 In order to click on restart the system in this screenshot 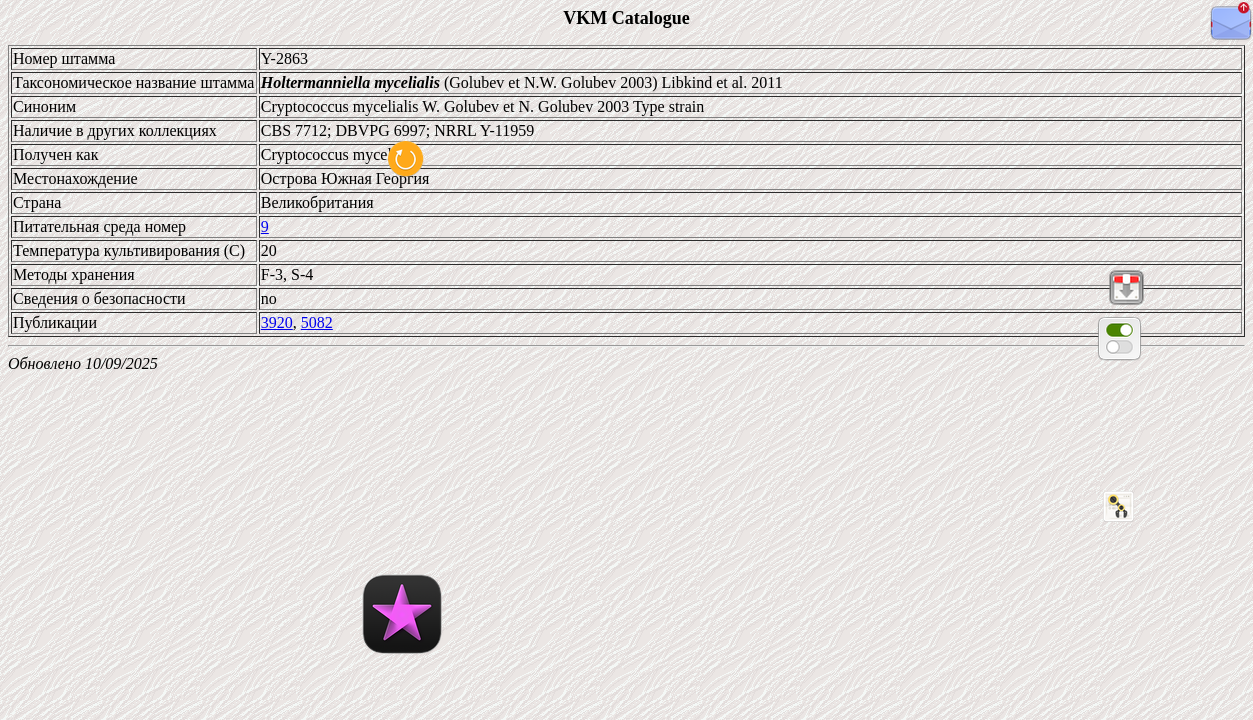, I will do `click(406, 159)`.